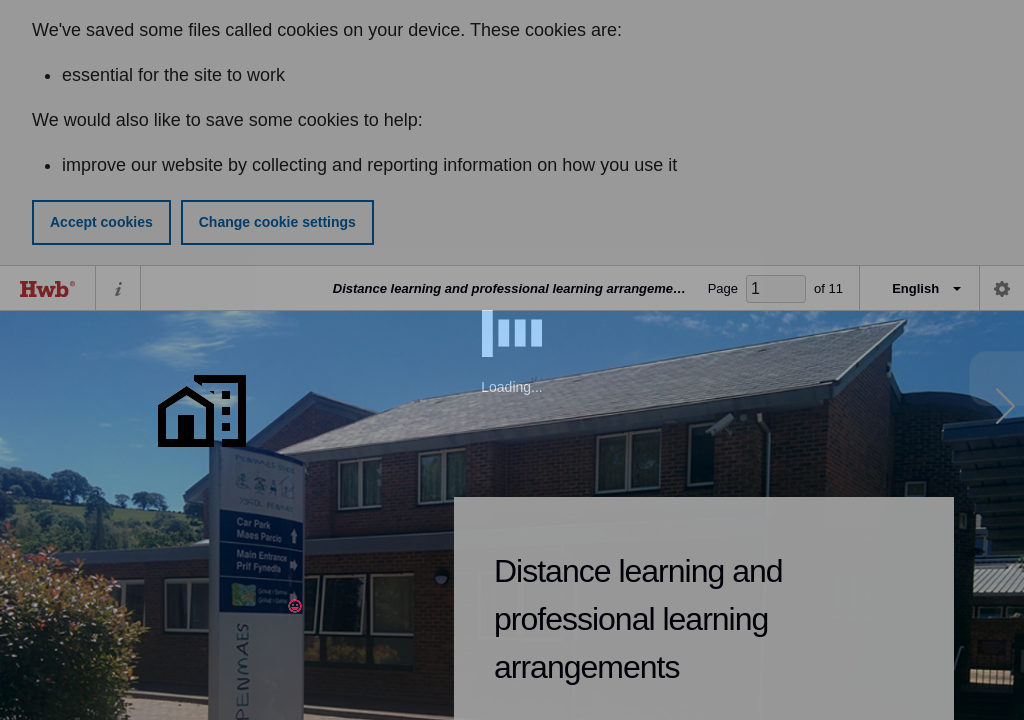 Image resolution: width=1024 pixels, height=720 pixels. What do you see at coordinates (202, 411) in the screenshot?
I see `switch between home and work locations` at bounding box center [202, 411].